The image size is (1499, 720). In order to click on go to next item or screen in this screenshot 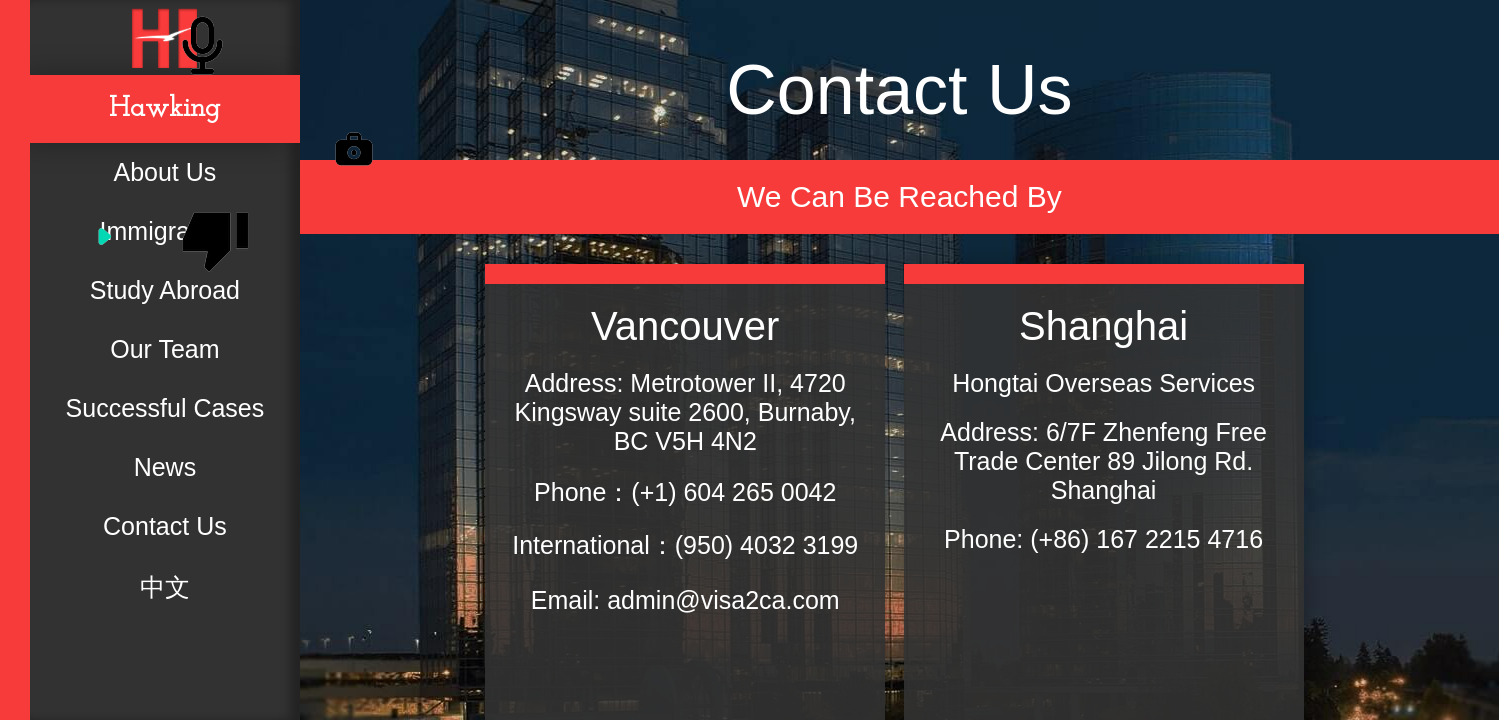, I will do `click(103, 236)`.